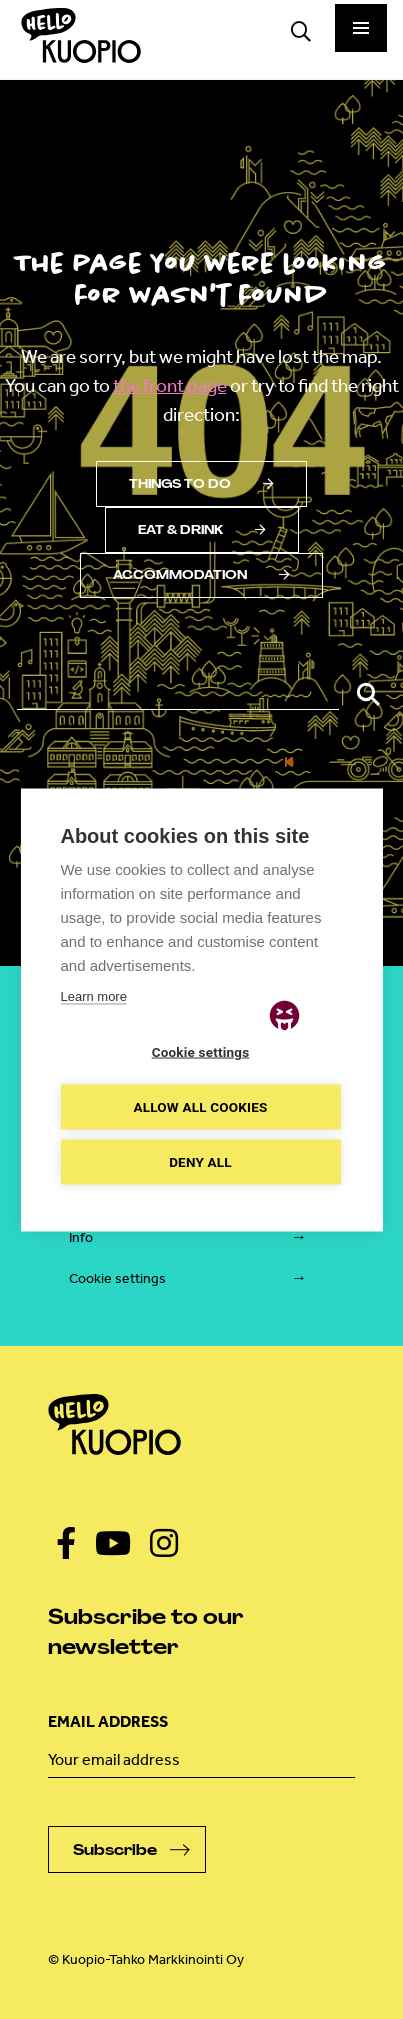  What do you see at coordinates (289, 762) in the screenshot?
I see `skip to previous track` at bounding box center [289, 762].